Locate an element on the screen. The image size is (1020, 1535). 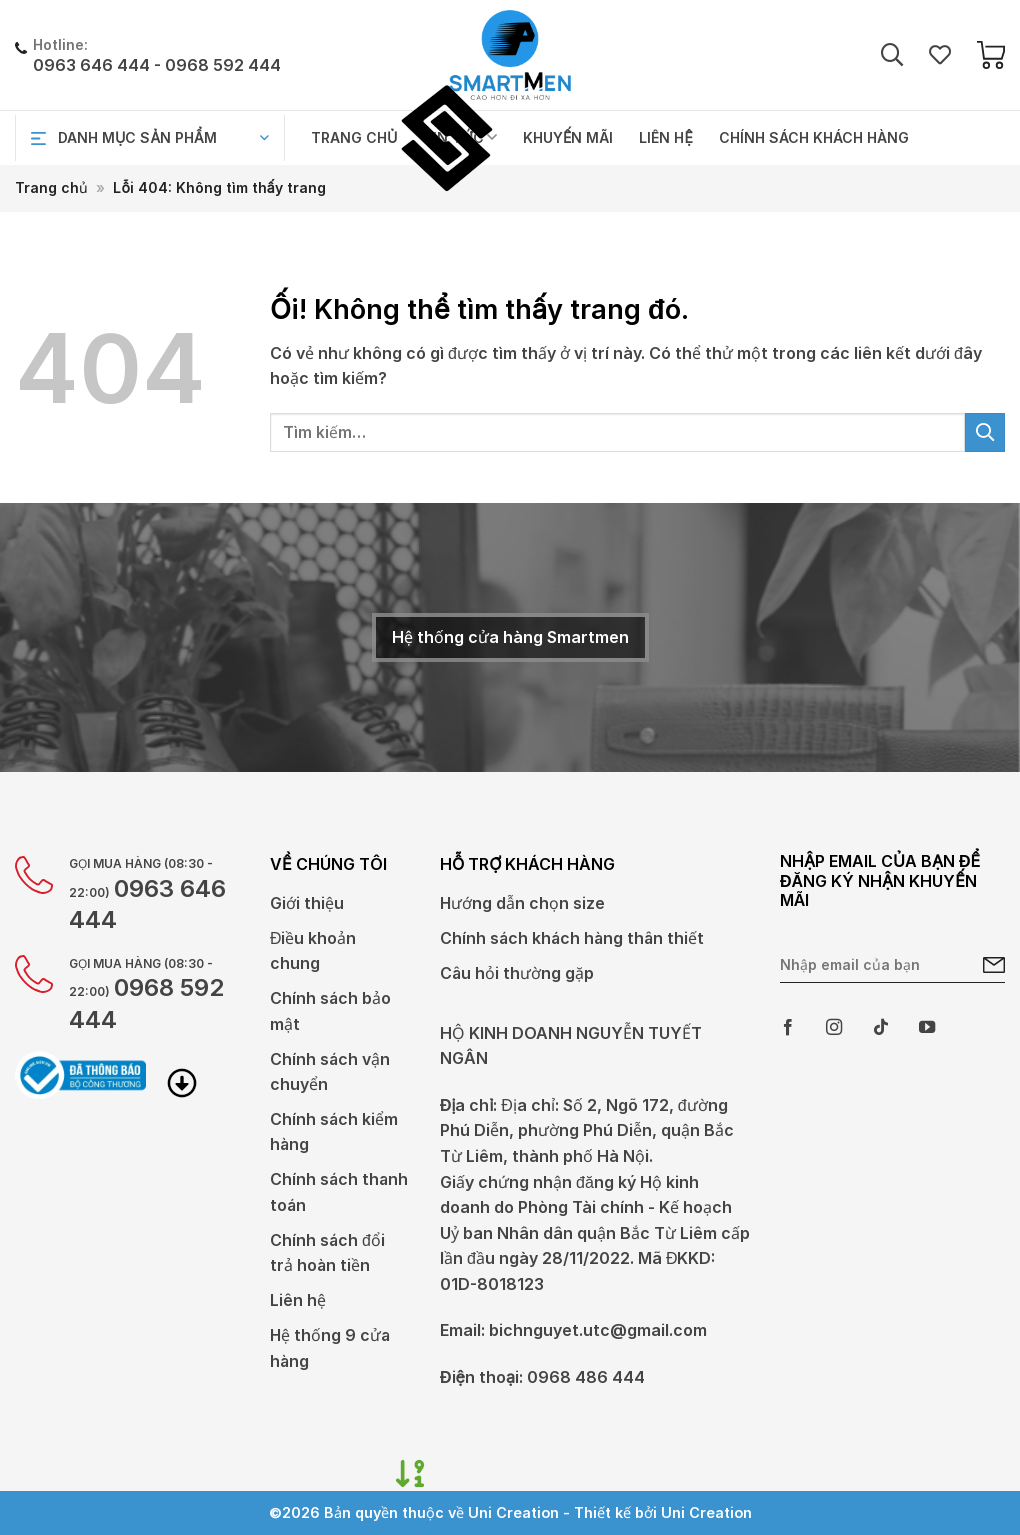
staylinked company logo is located at coordinates (447, 138).